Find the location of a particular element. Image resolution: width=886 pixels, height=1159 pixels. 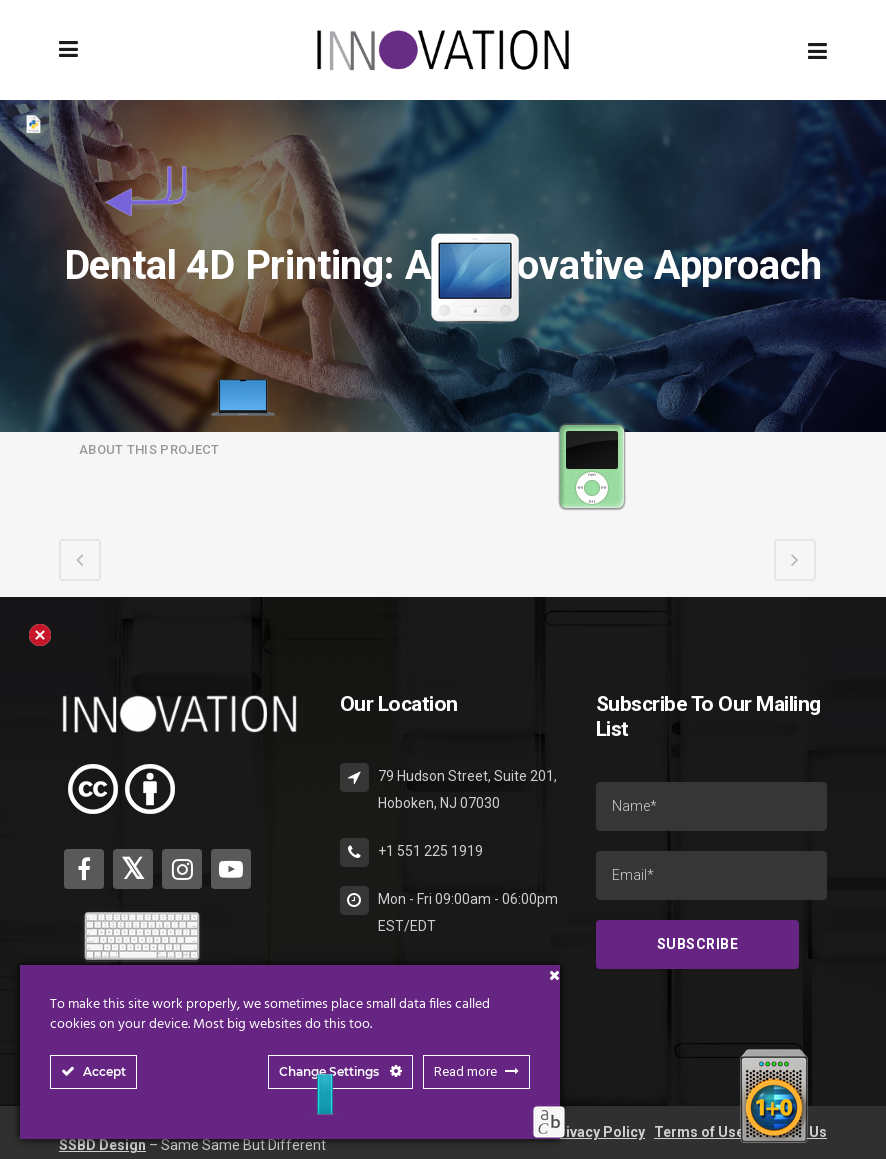

represents an apple emac computer is located at coordinates (475, 279).